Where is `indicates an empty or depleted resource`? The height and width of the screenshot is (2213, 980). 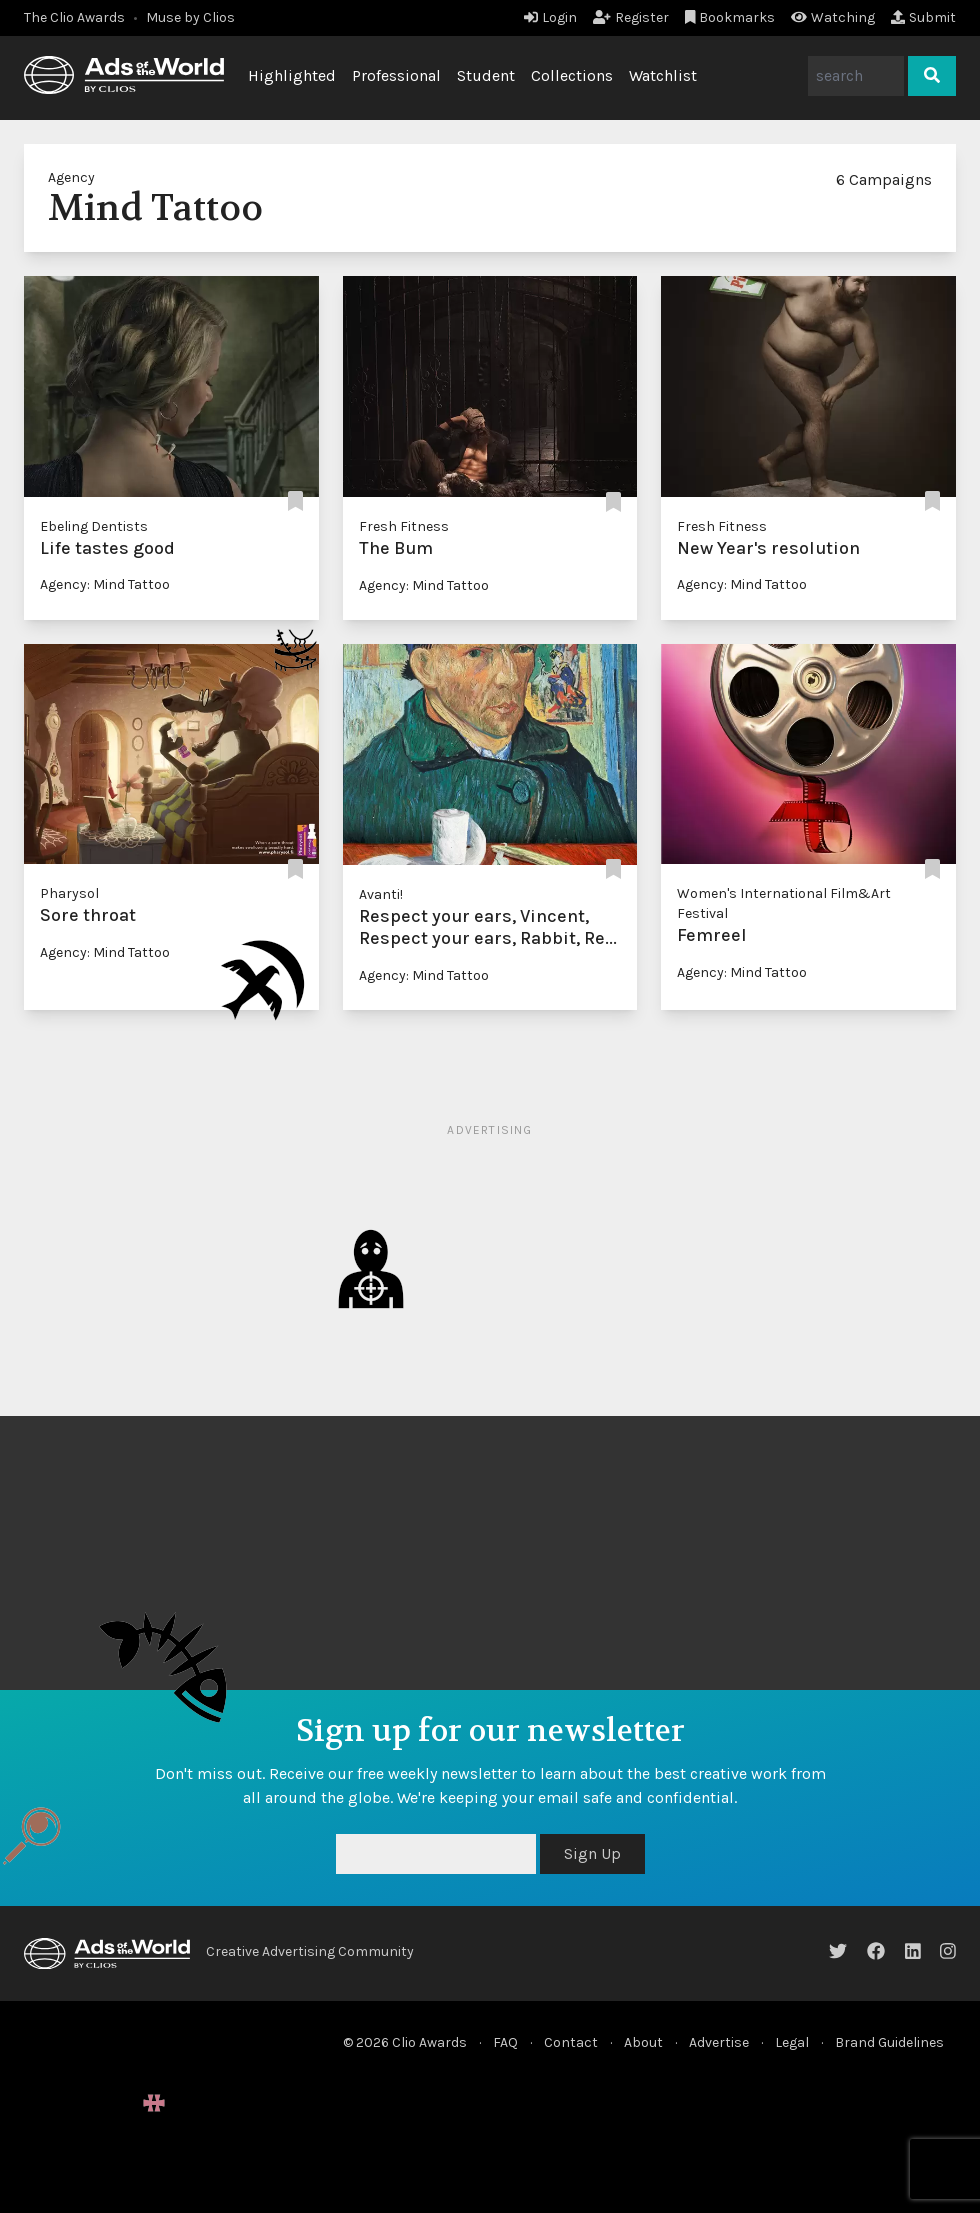
indicates an empty or depleted resource is located at coordinates (163, 1667).